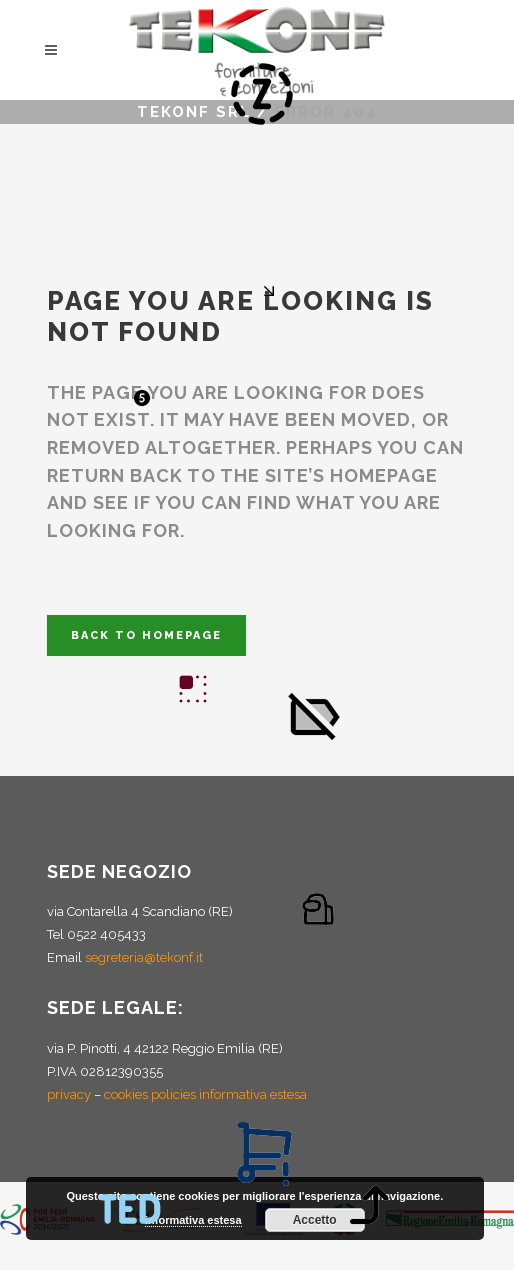  What do you see at coordinates (262, 94) in the screenshot?
I see `indicates a loading or processing state for sleep mode` at bounding box center [262, 94].